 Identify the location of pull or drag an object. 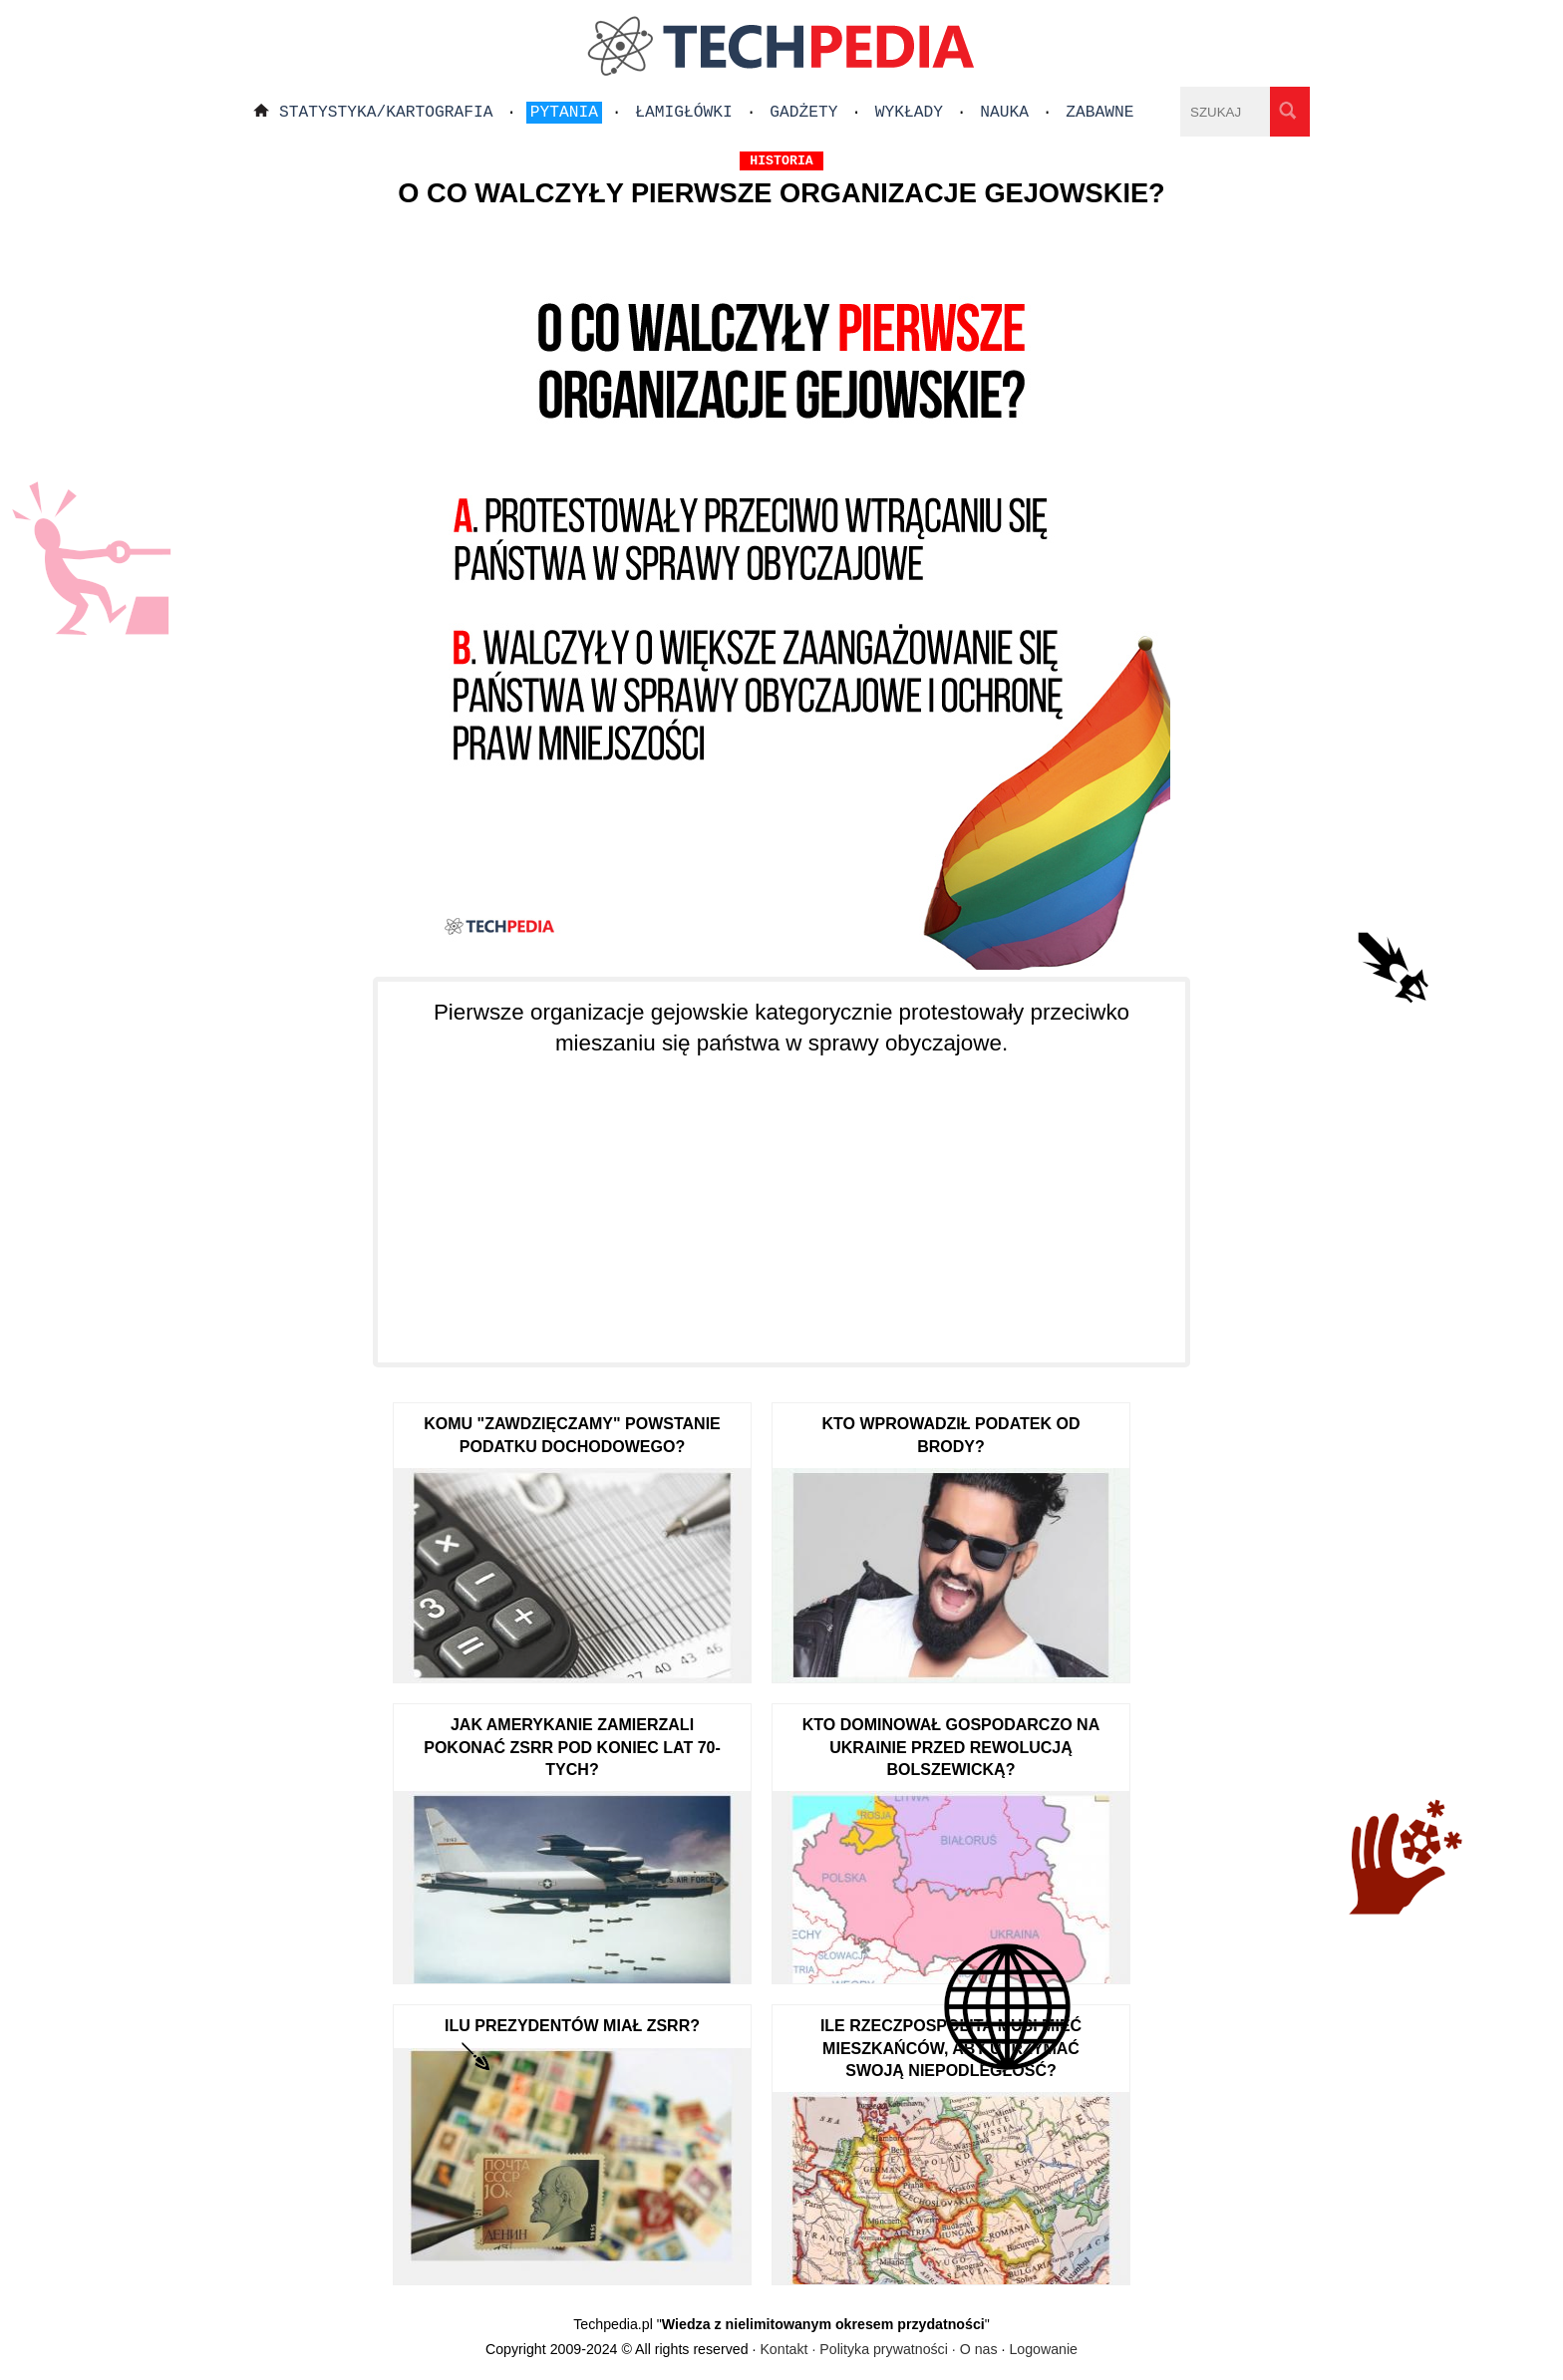
(93, 553).